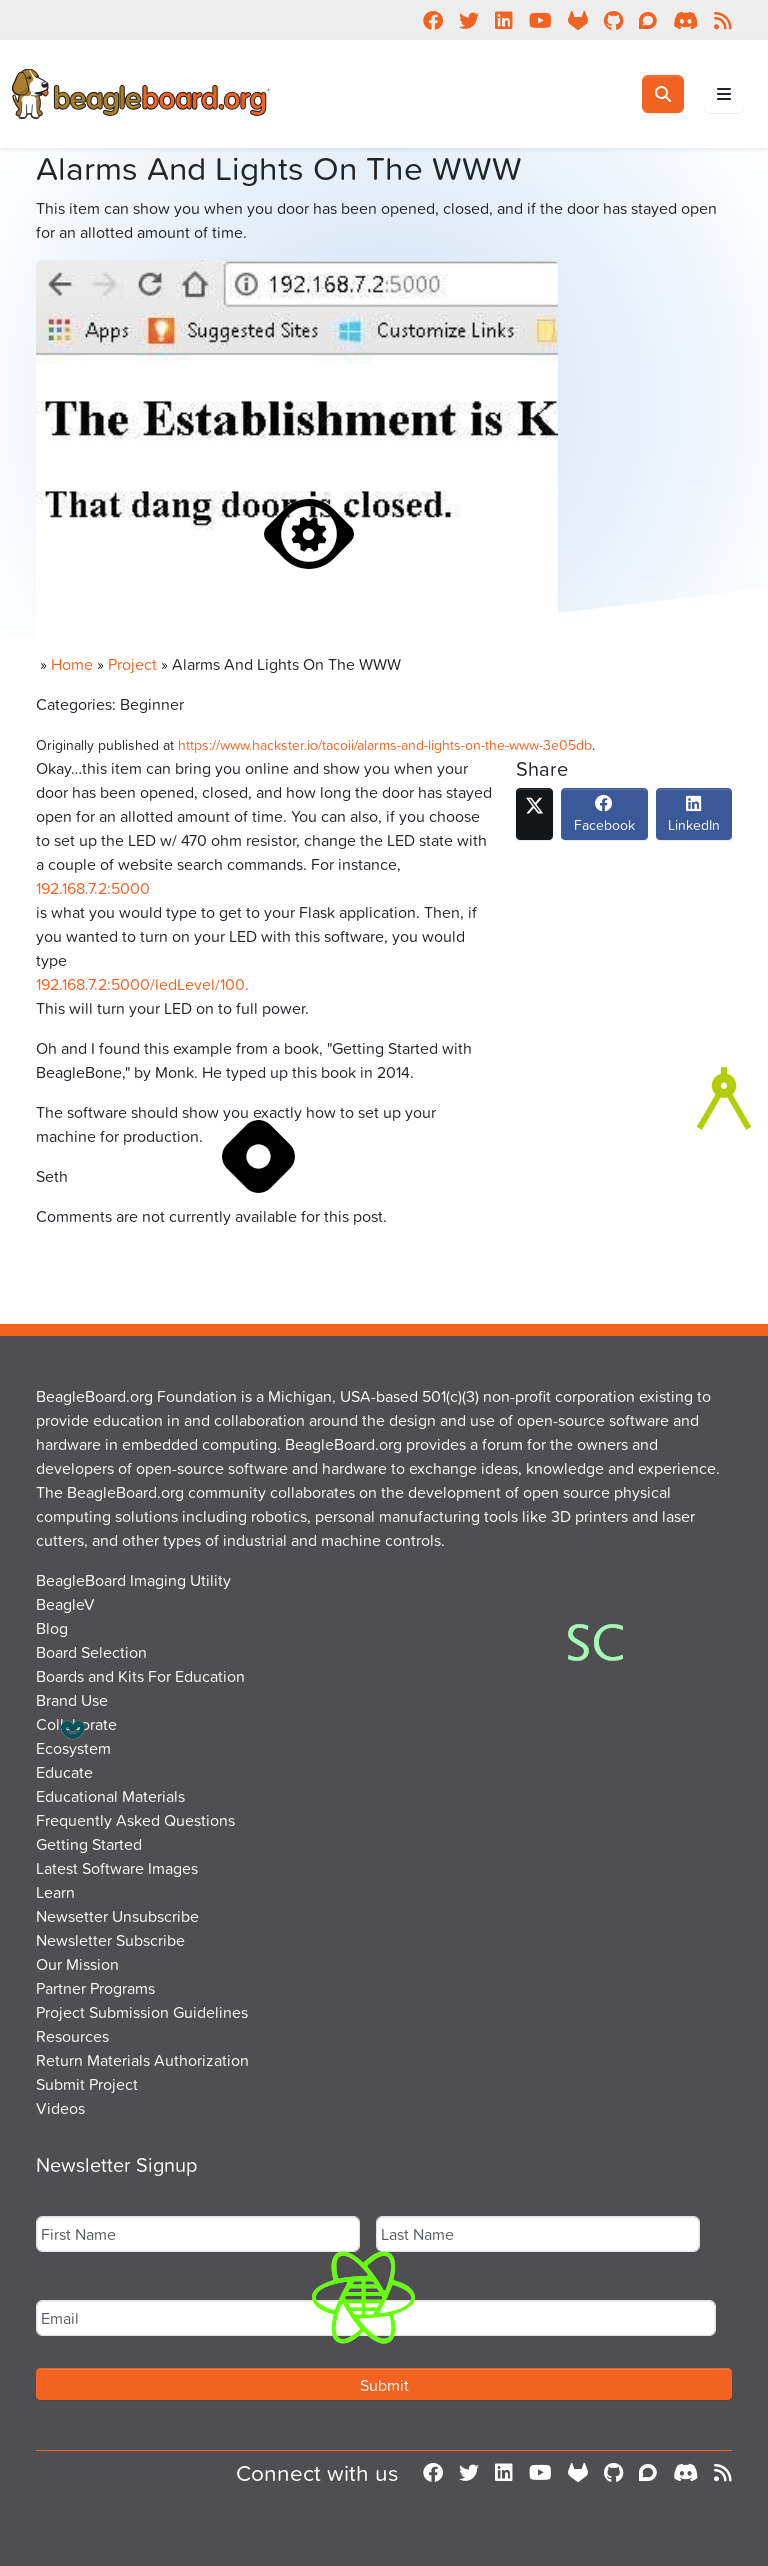  What do you see at coordinates (363, 2297) in the screenshot?
I see `react table library logo` at bounding box center [363, 2297].